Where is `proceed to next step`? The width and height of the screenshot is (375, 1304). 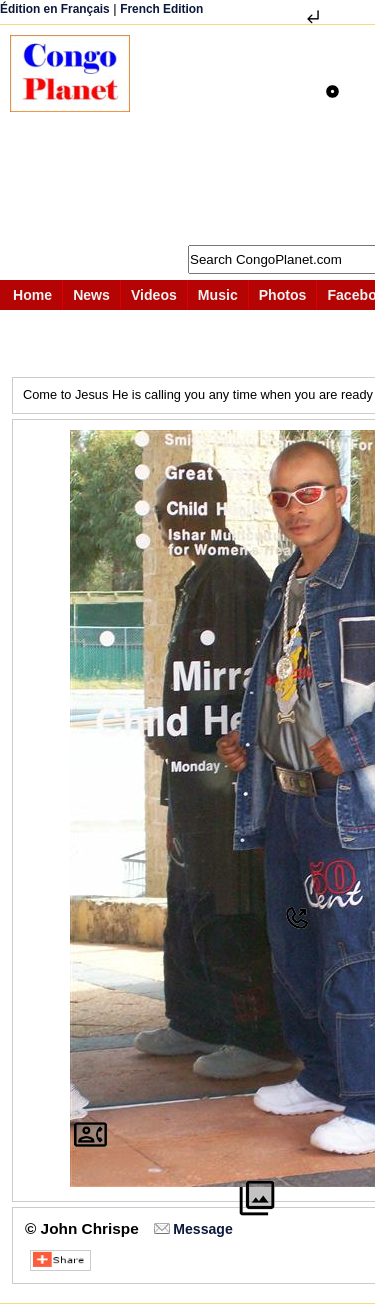 proceed to next step is located at coordinates (160, 115).